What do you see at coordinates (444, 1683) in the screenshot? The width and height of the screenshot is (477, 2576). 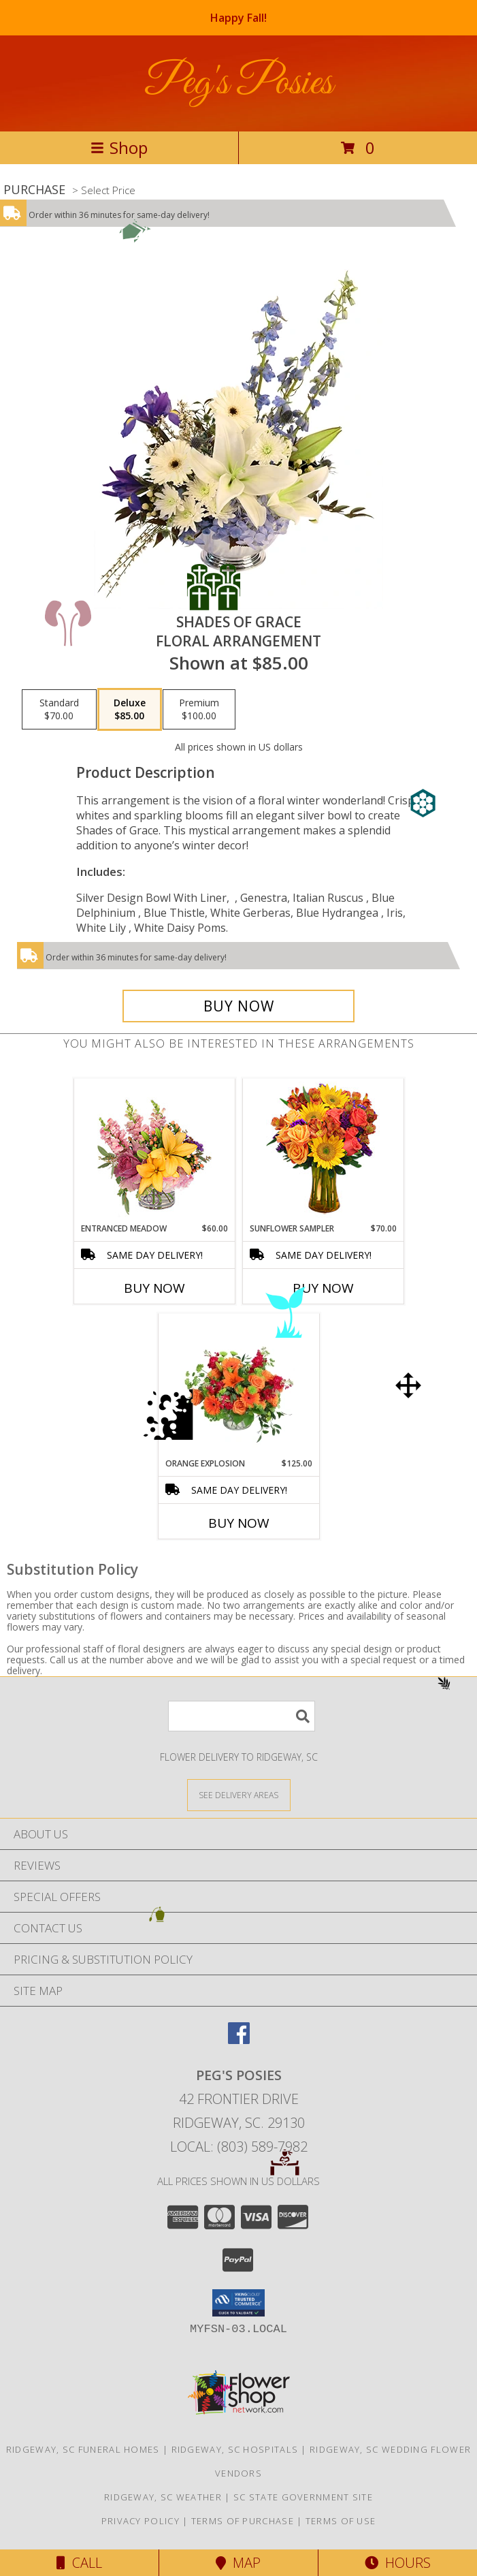 I see `olive ingredient or food item in a cooking game` at bounding box center [444, 1683].